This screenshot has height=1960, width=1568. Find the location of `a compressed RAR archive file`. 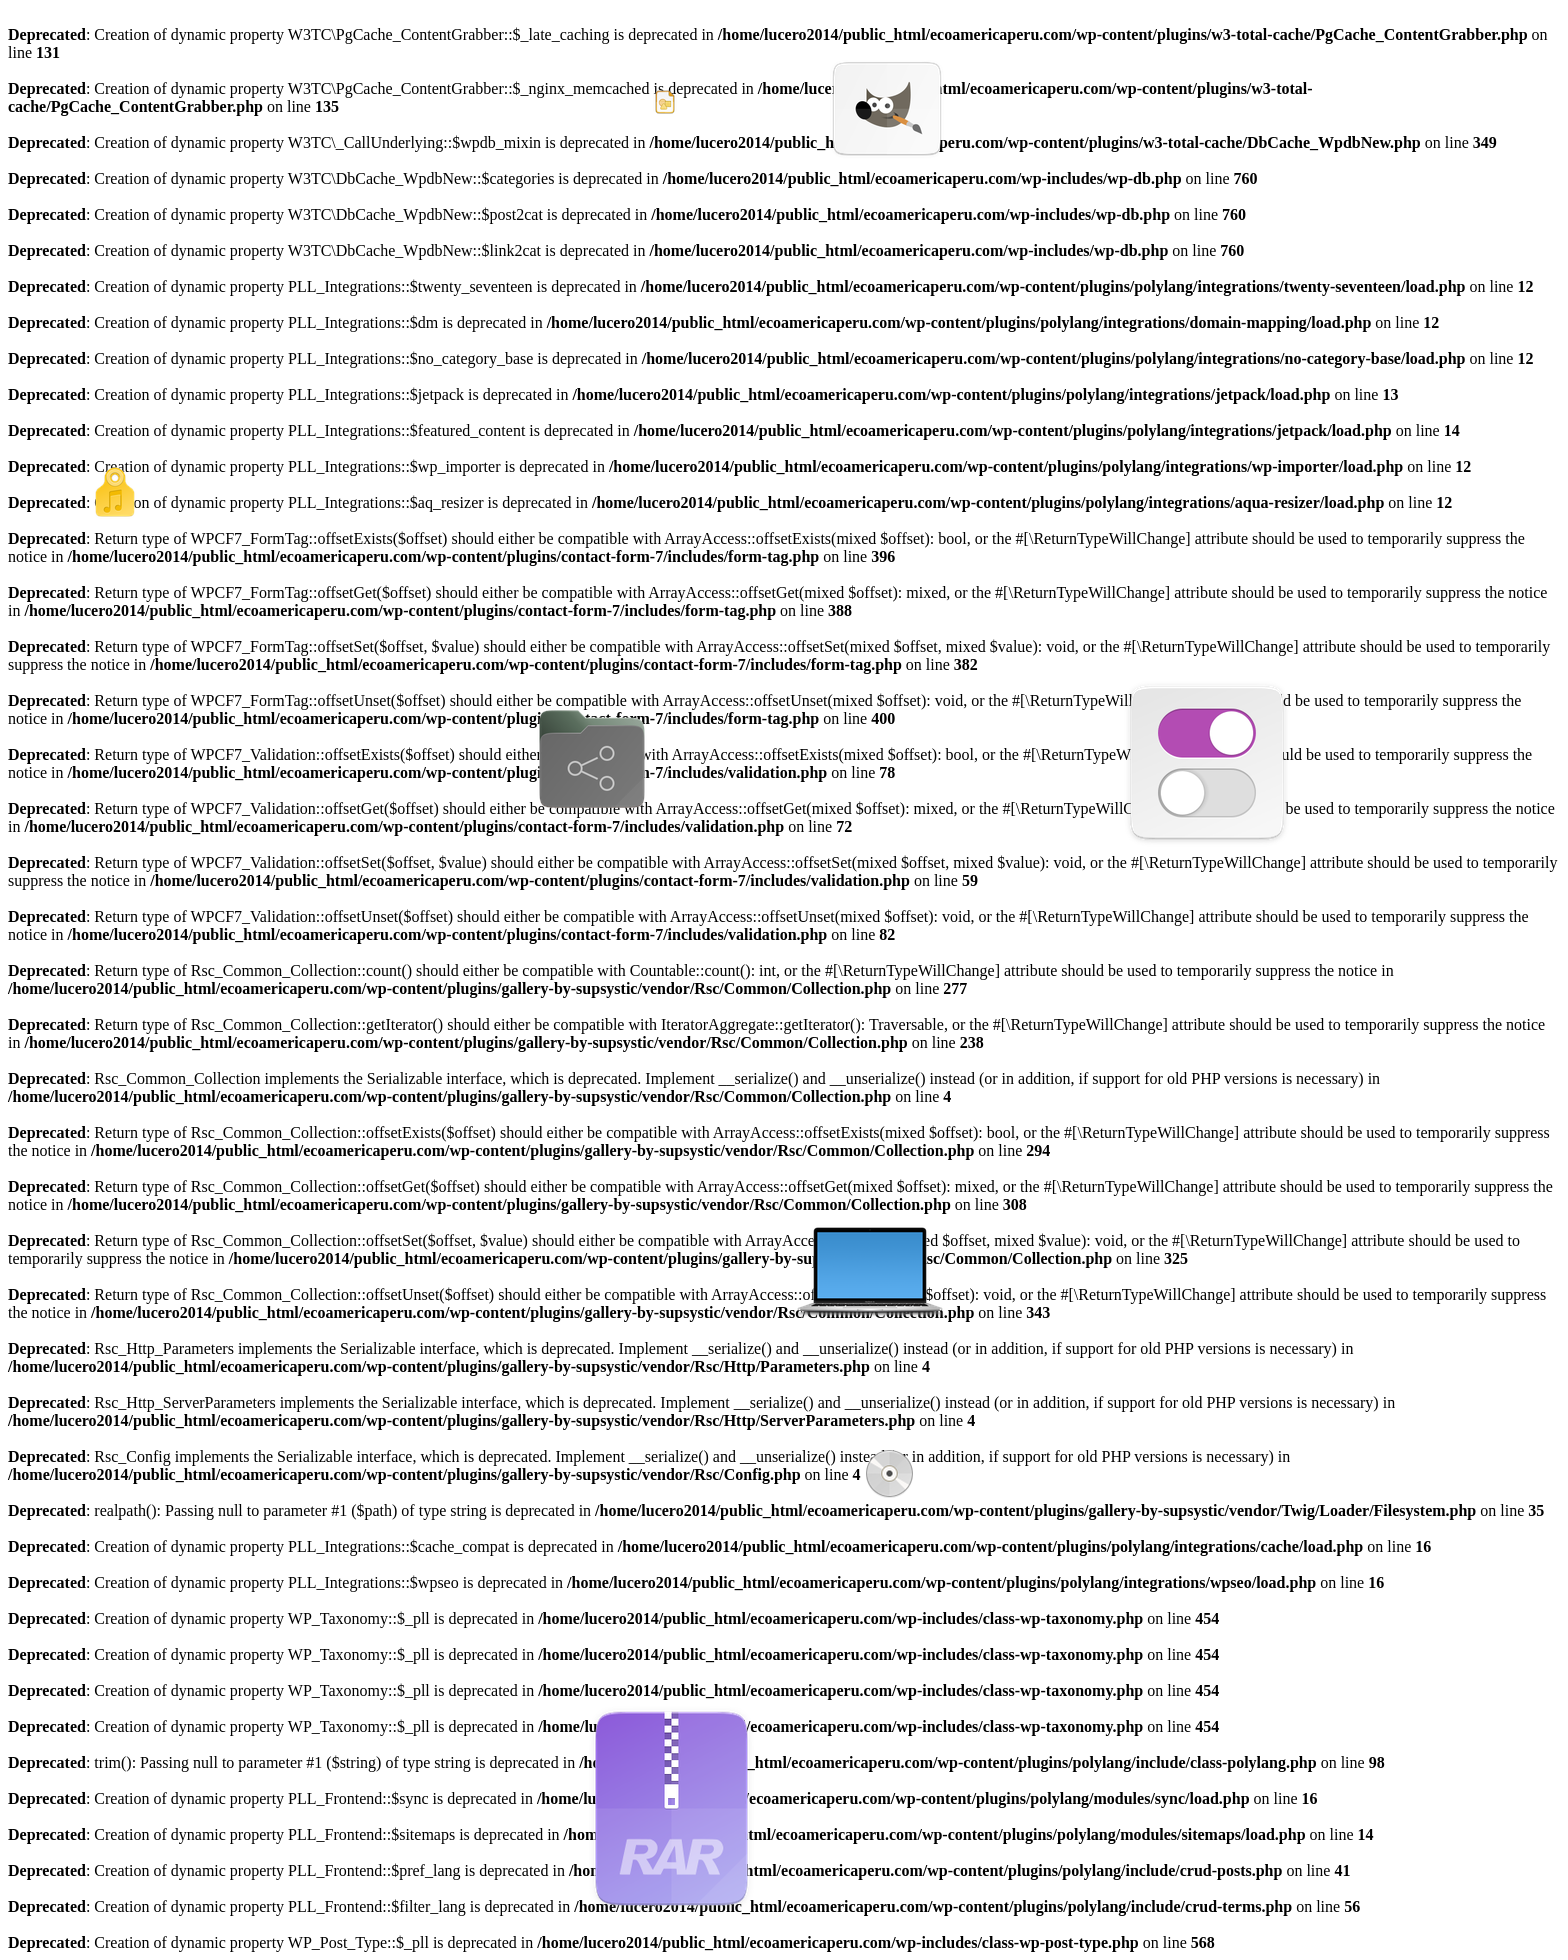

a compressed RAR archive file is located at coordinates (671, 1808).